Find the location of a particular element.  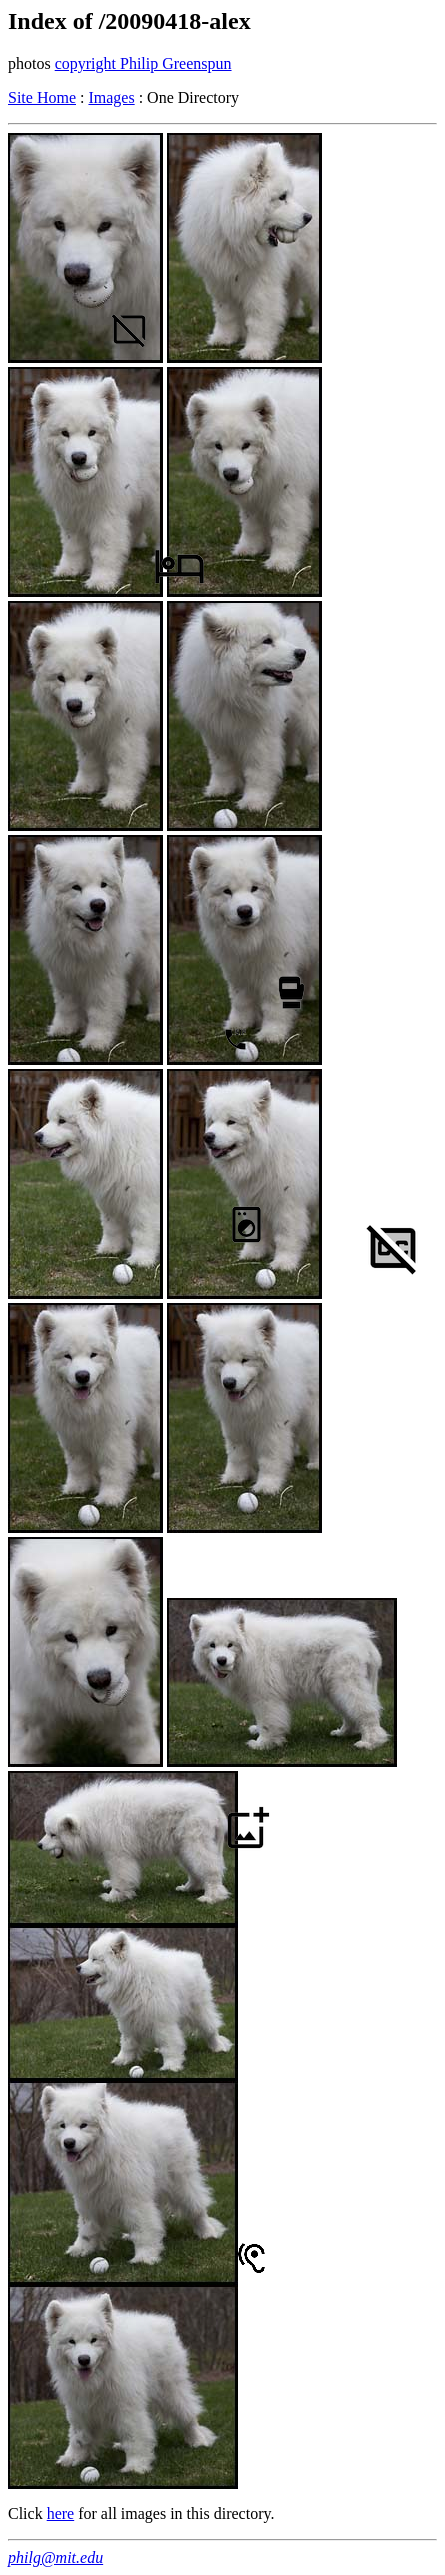

find nearby hotels or accommodations is located at coordinates (179, 565).